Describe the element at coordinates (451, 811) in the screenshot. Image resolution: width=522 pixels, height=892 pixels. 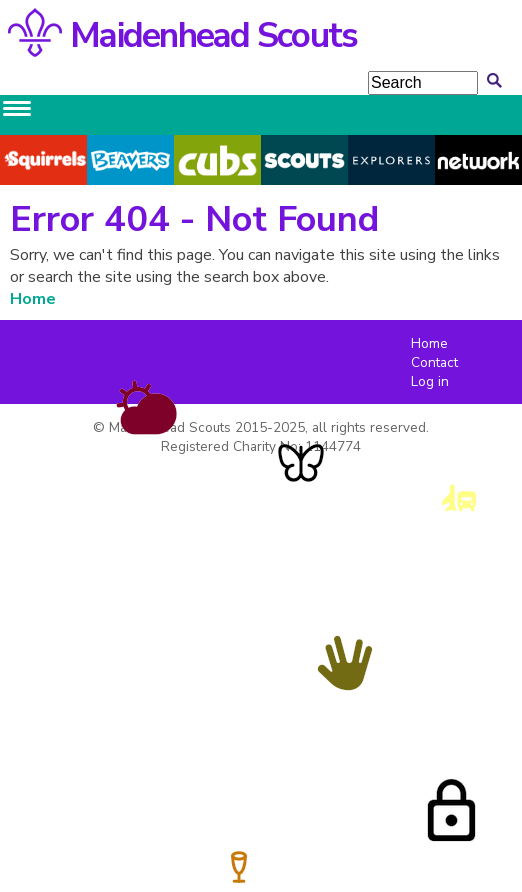
I see `indicates a locked or secured item` at that location.